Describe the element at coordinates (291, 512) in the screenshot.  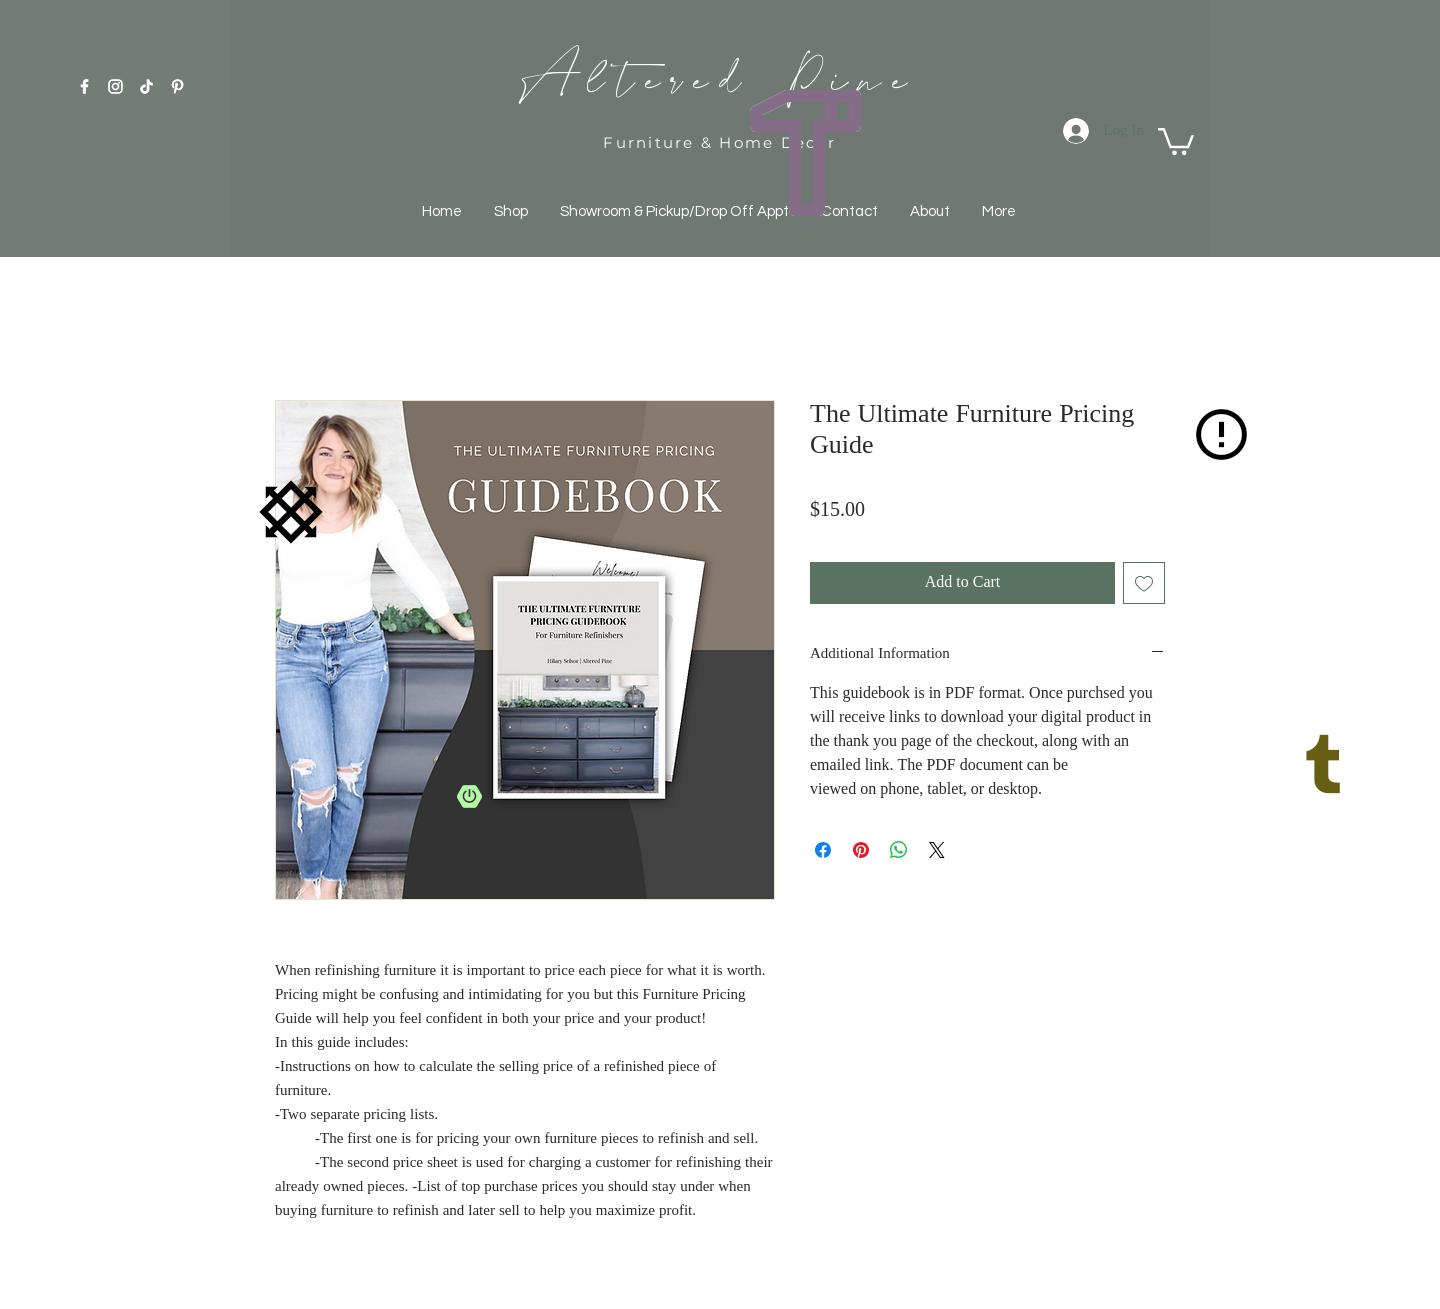
I see `centos linux operating system logo` at that location.